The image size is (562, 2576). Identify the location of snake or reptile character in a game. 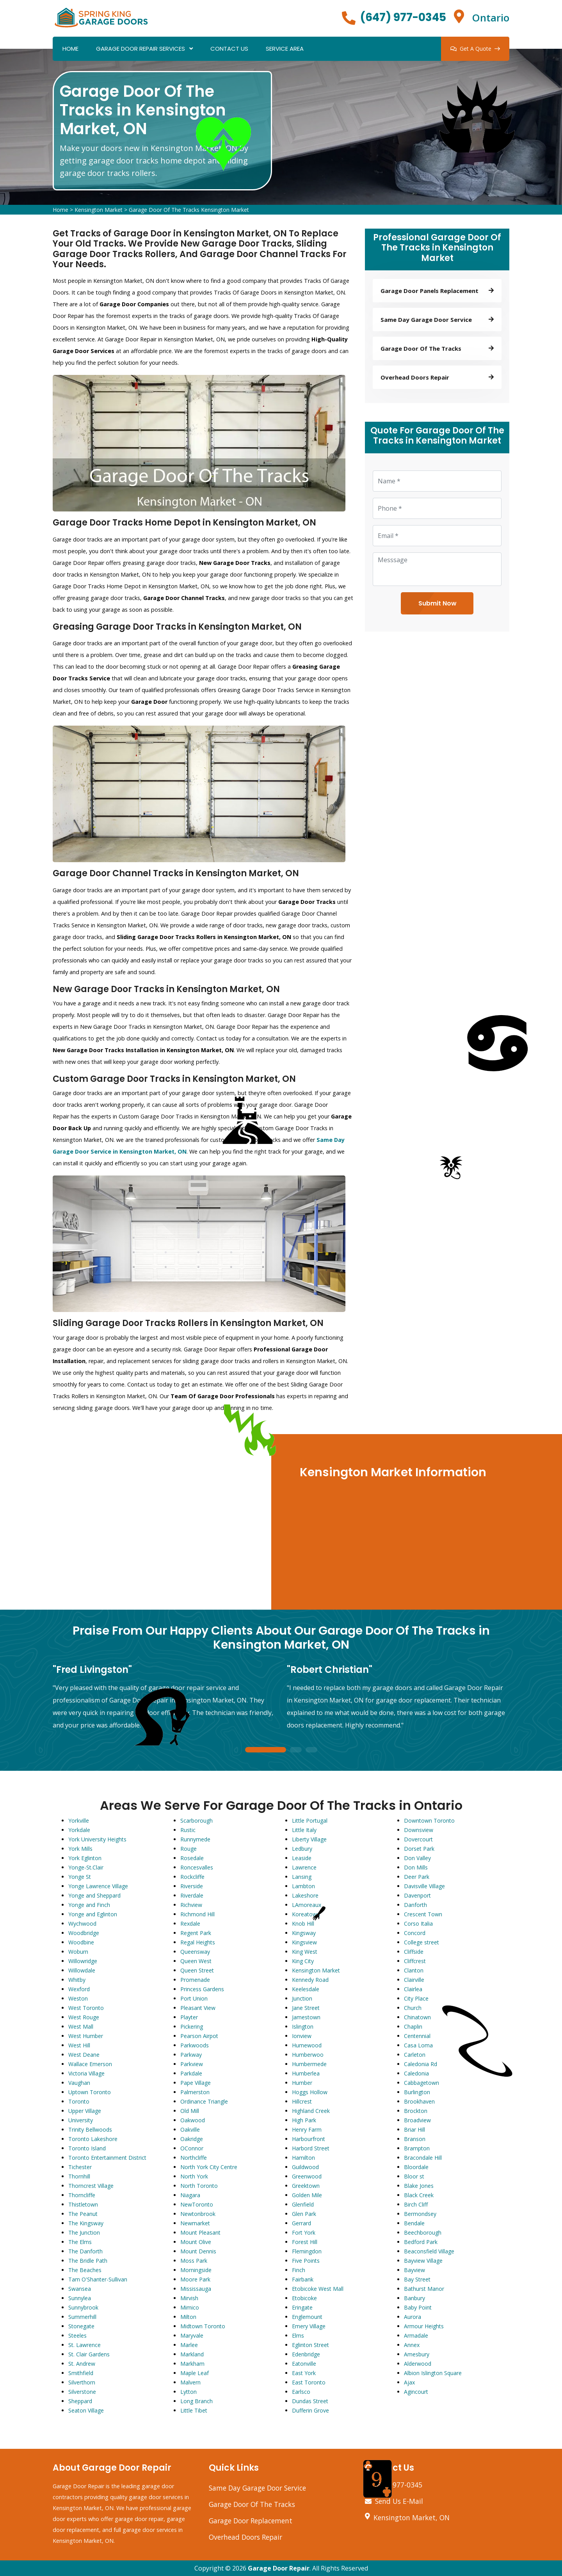
(162, 1717).